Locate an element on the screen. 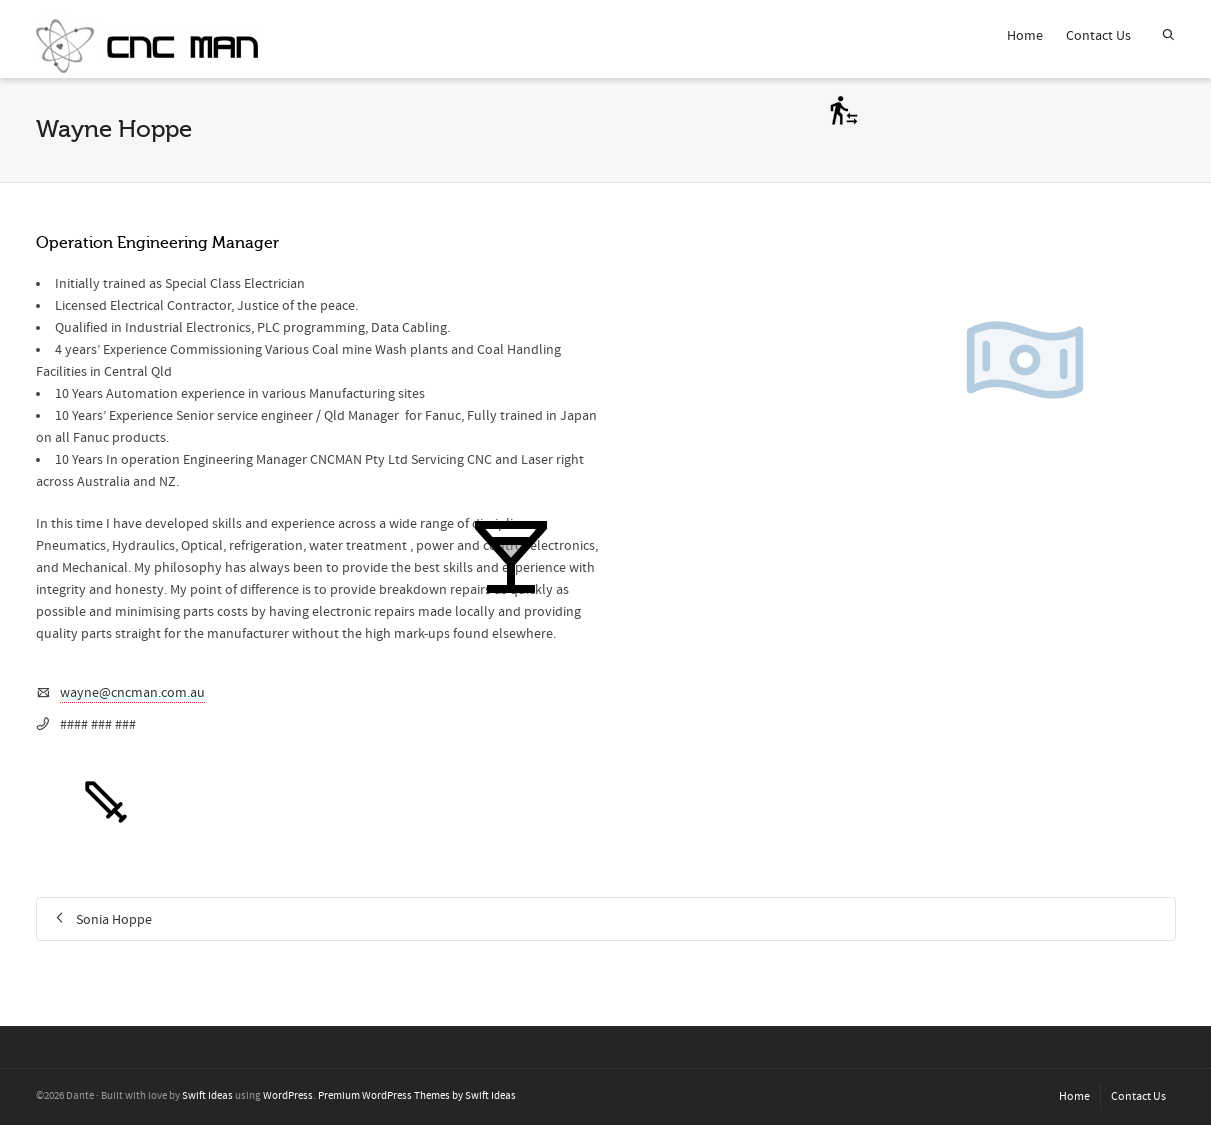  find nearby bars or nightlife is located at coordinates (511, 557).